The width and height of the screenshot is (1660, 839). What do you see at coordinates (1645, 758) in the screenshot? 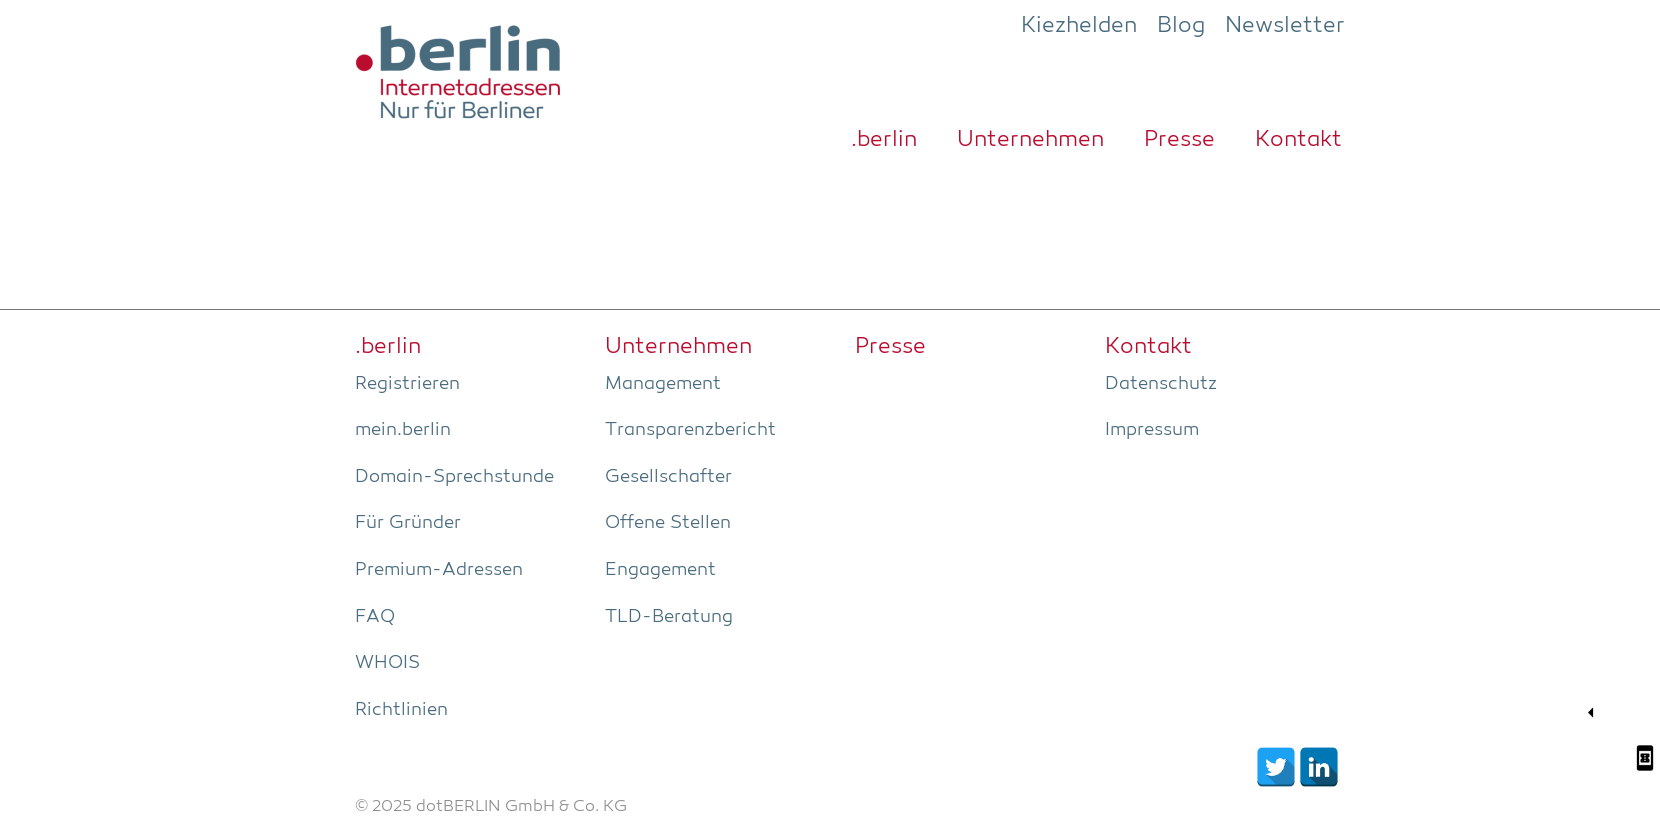
I see `book or reserve tickets online` at bounding box center [1645, 758].